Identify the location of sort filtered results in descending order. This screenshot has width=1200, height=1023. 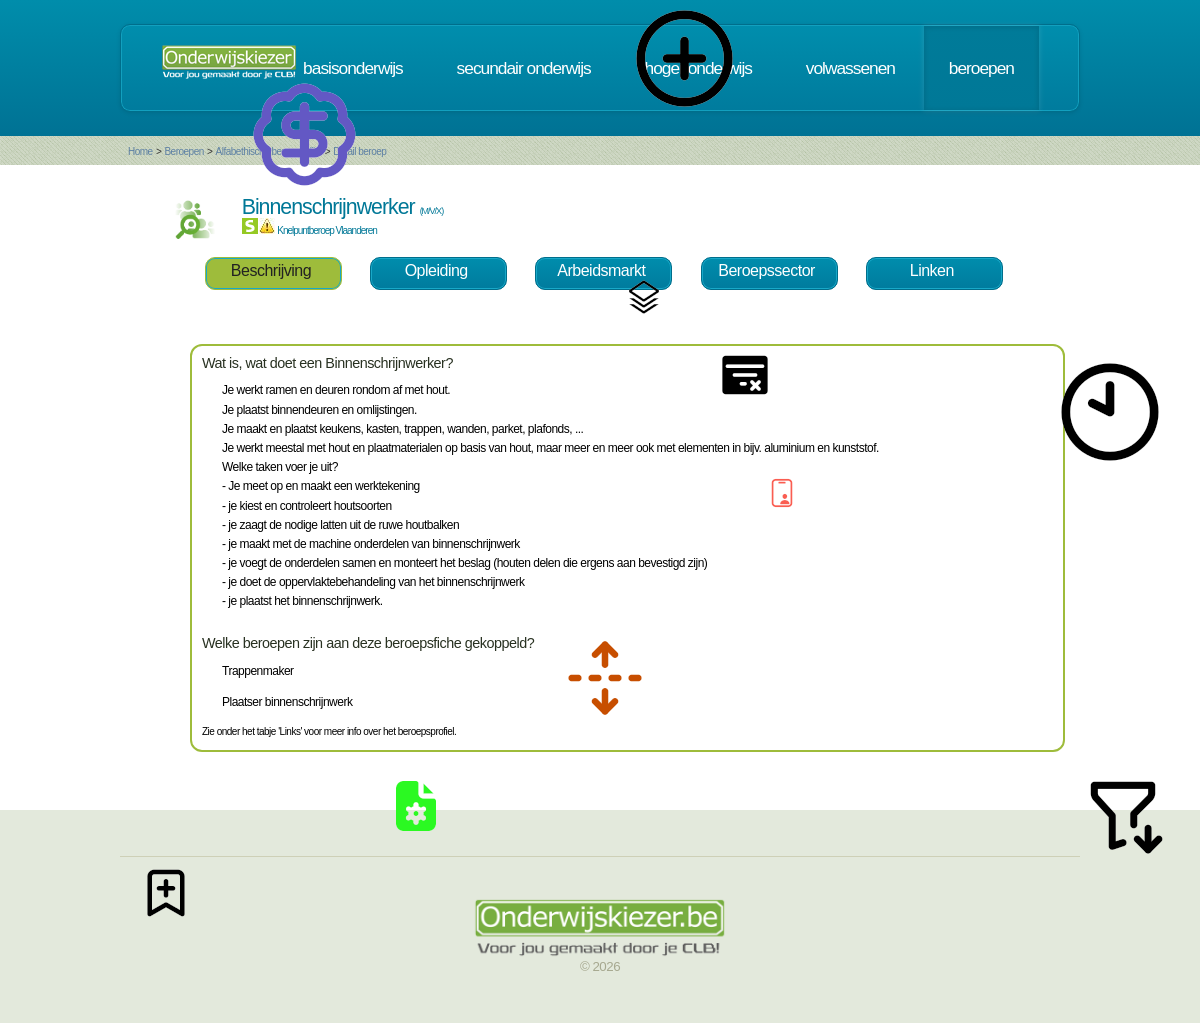
(1123, 814).